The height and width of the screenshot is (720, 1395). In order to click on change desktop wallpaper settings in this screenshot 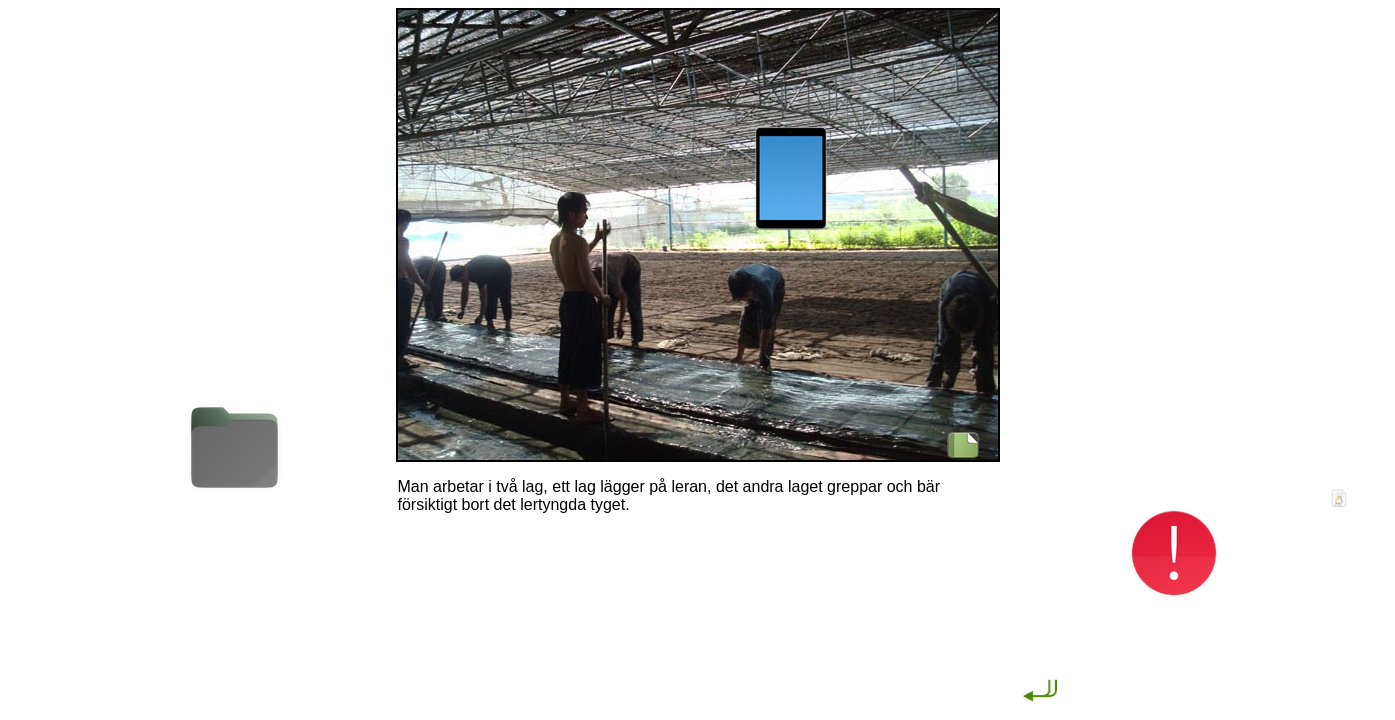, I will do `click(963, 445)`.